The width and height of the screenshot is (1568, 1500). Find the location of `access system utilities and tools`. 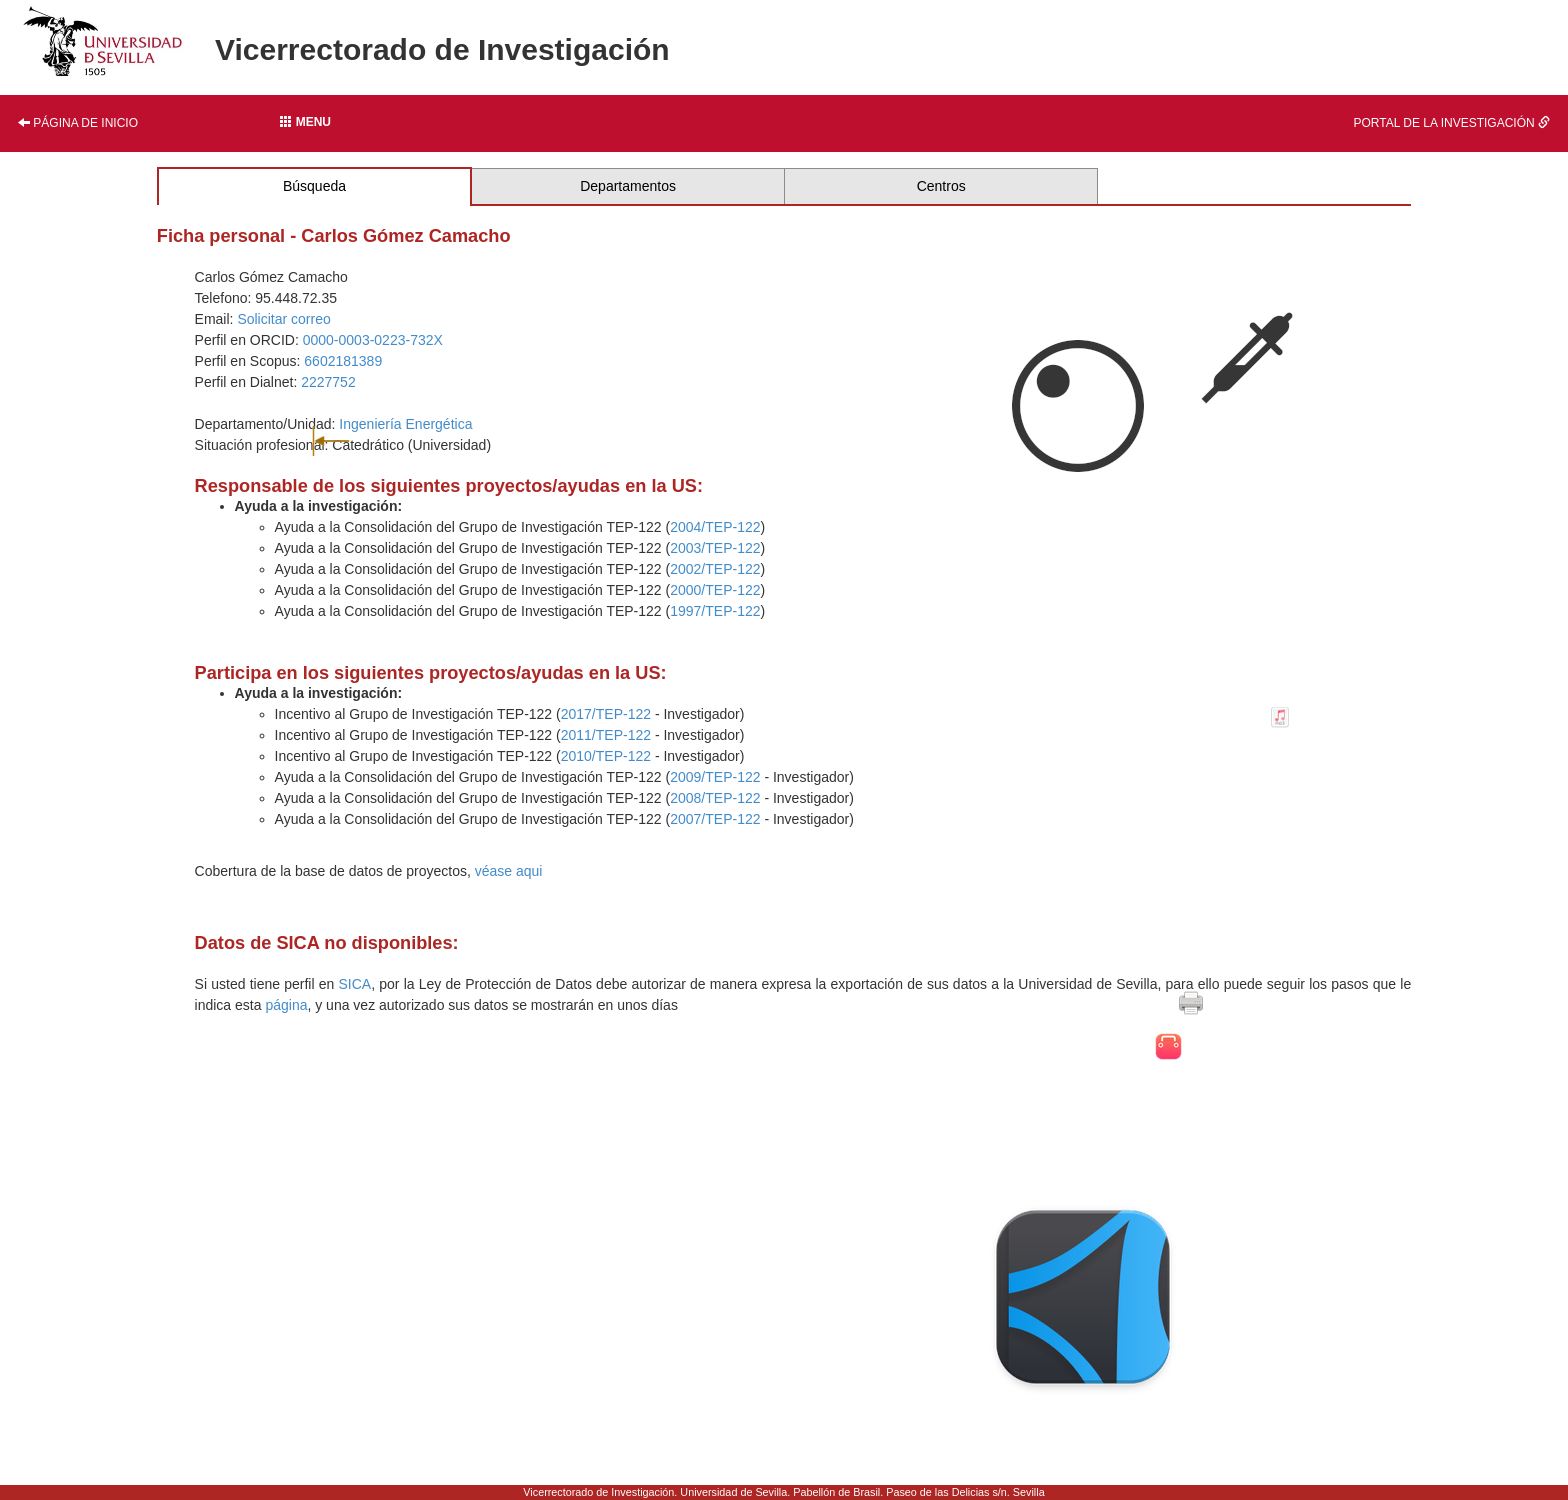

access system utilities and tools is located at coordinates (1168, 1046).